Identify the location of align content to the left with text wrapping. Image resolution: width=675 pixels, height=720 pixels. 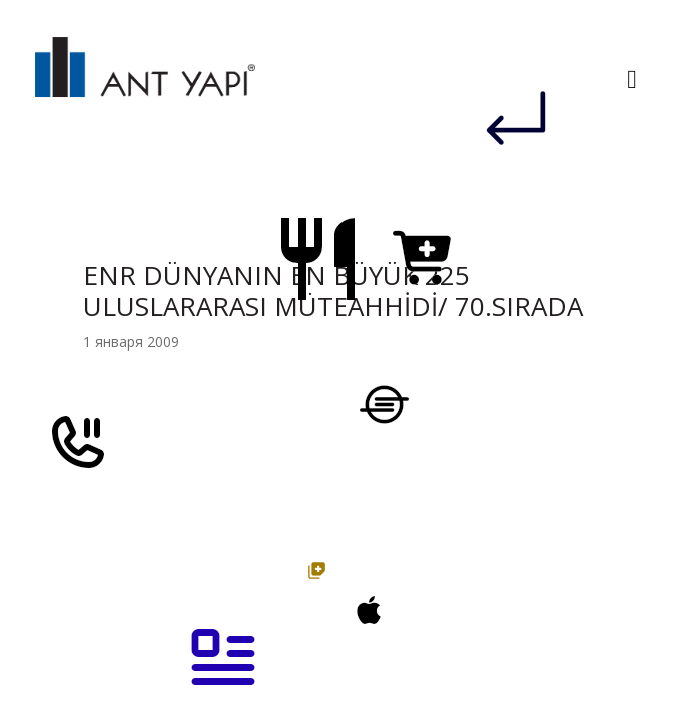
(223, 657).